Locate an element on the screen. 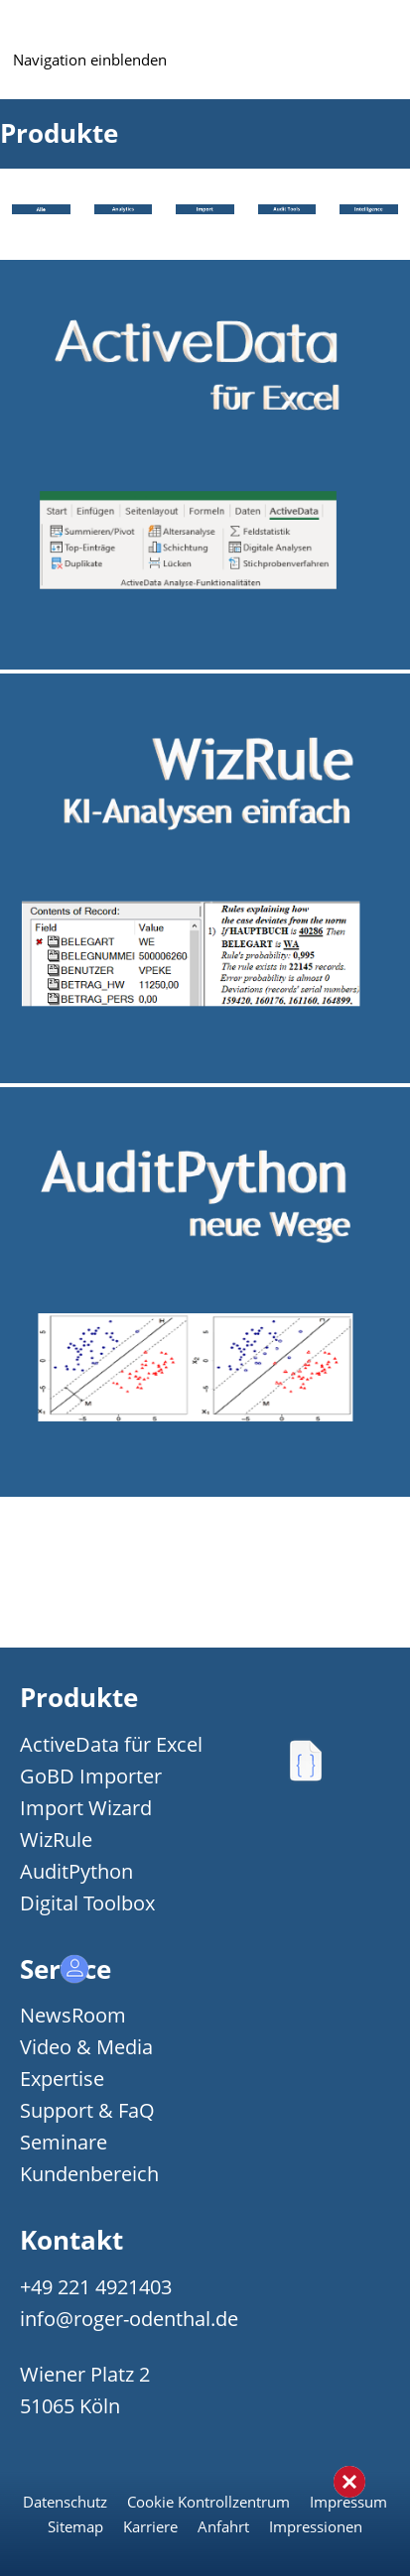 This screenshot has height=2576, width=410. a CSS stylesheet file is located at coordinates (306, 1761).